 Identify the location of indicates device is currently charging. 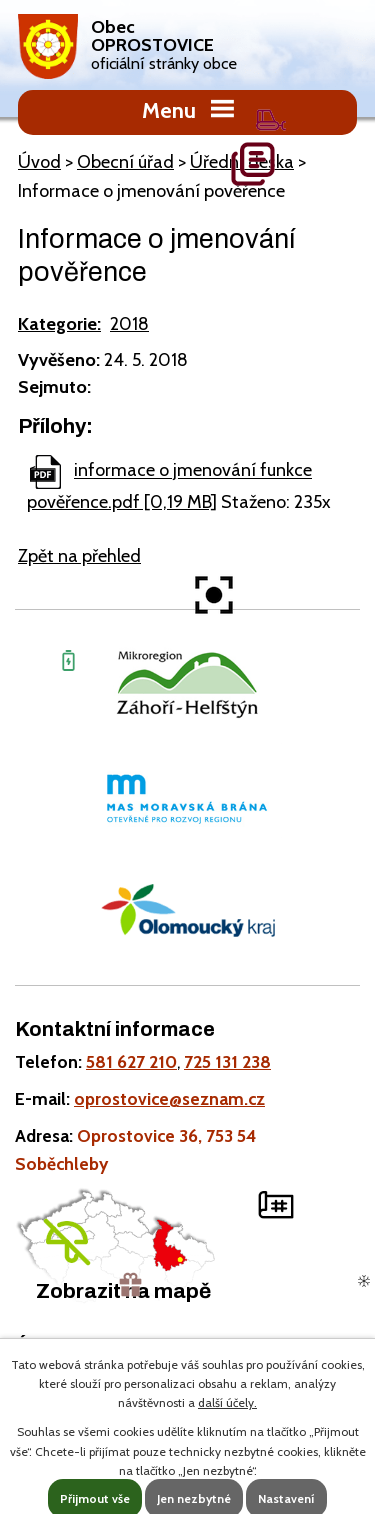
(68, 660).